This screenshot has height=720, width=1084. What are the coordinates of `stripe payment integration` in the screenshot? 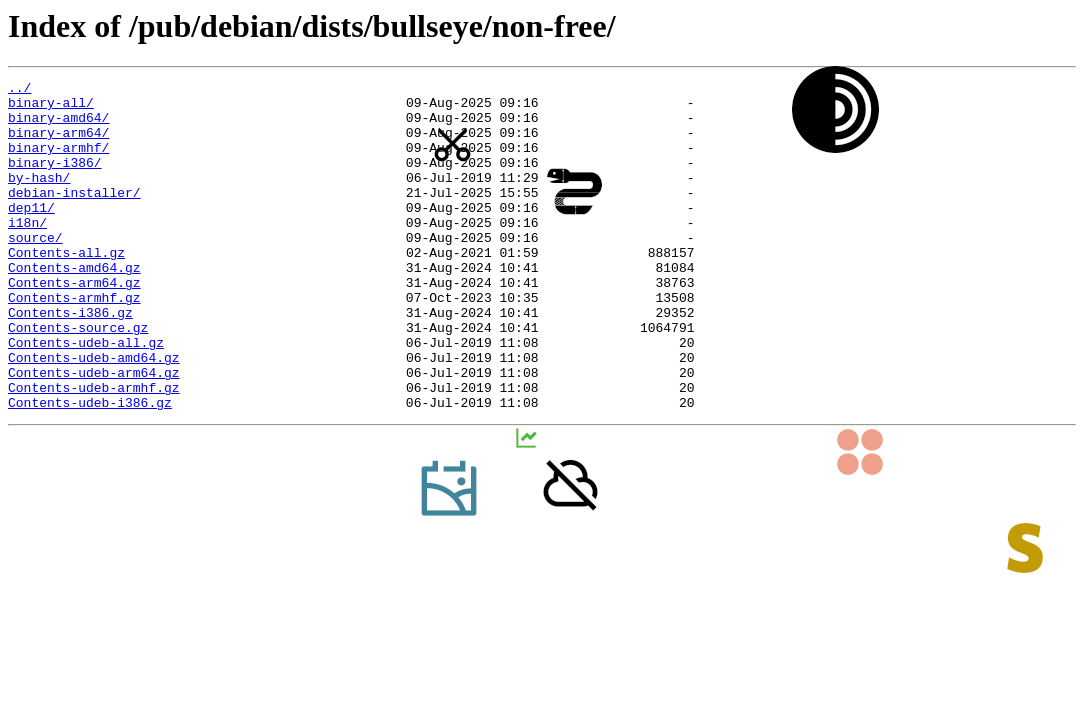 It's located at (1025, 548).